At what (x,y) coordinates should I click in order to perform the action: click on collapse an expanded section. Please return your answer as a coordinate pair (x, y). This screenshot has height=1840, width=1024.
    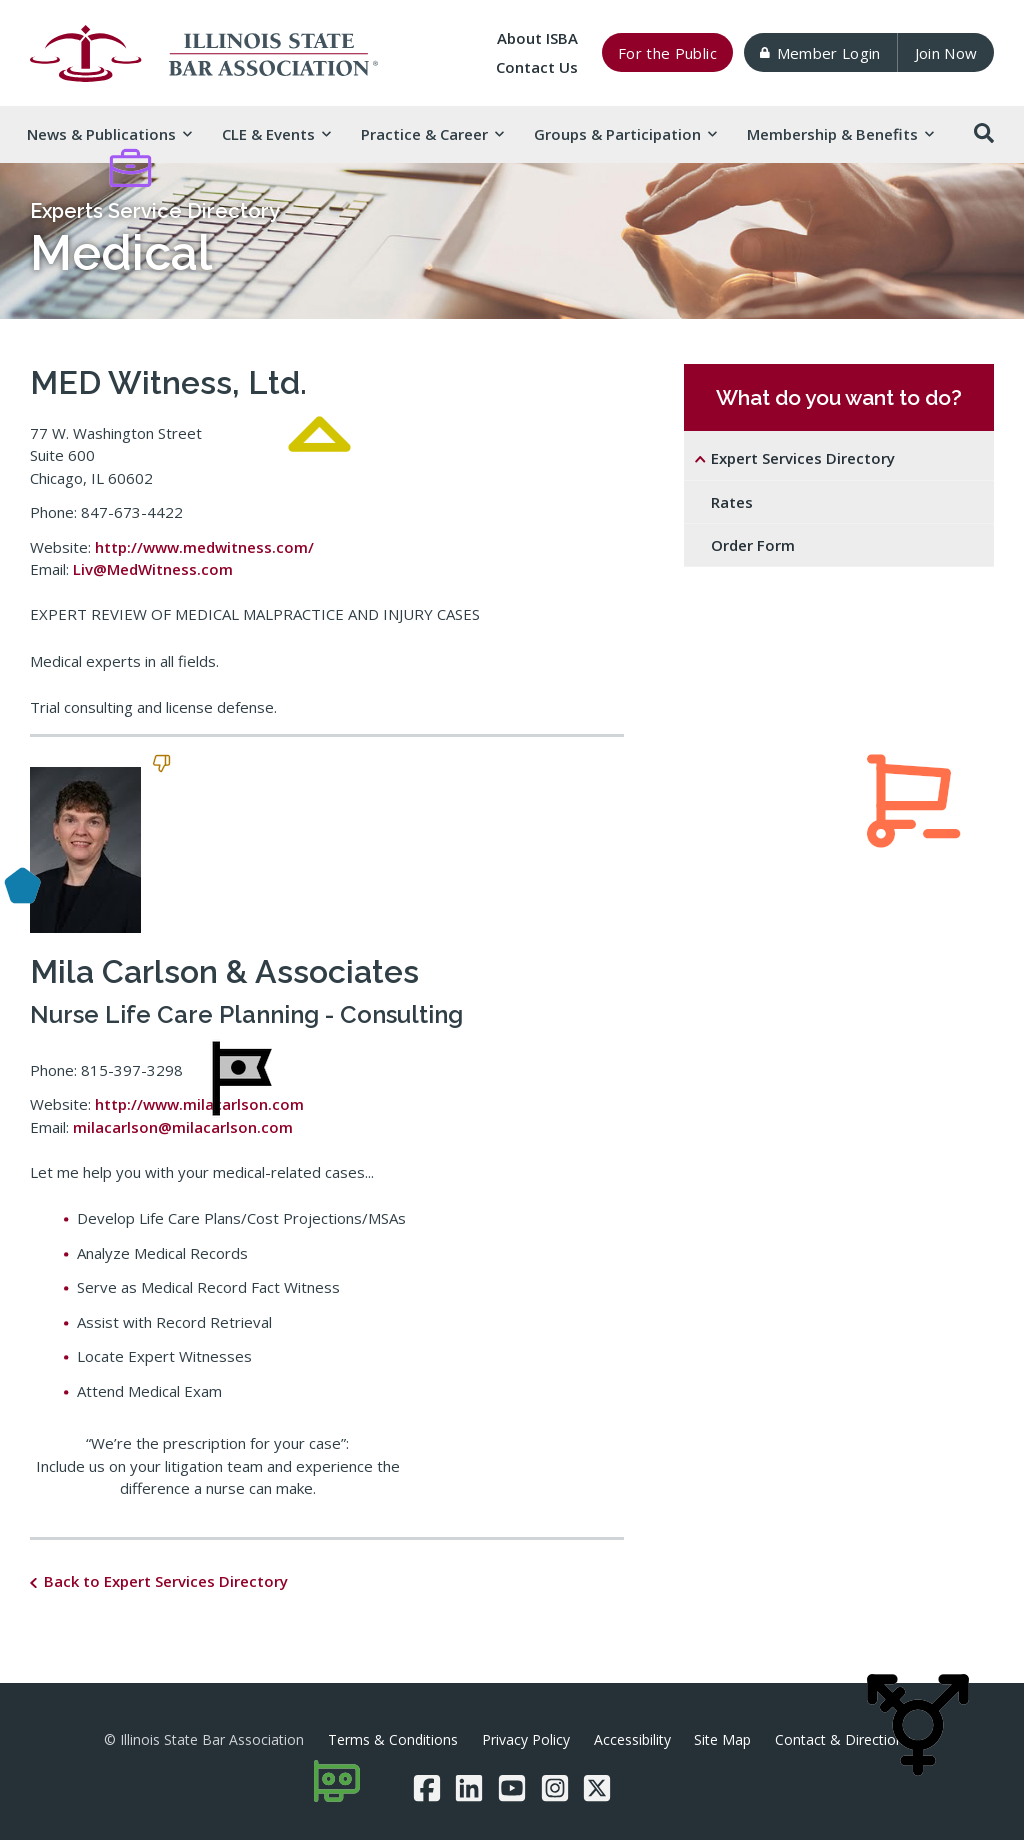
    Looking at the image, I should click on (319, 438).